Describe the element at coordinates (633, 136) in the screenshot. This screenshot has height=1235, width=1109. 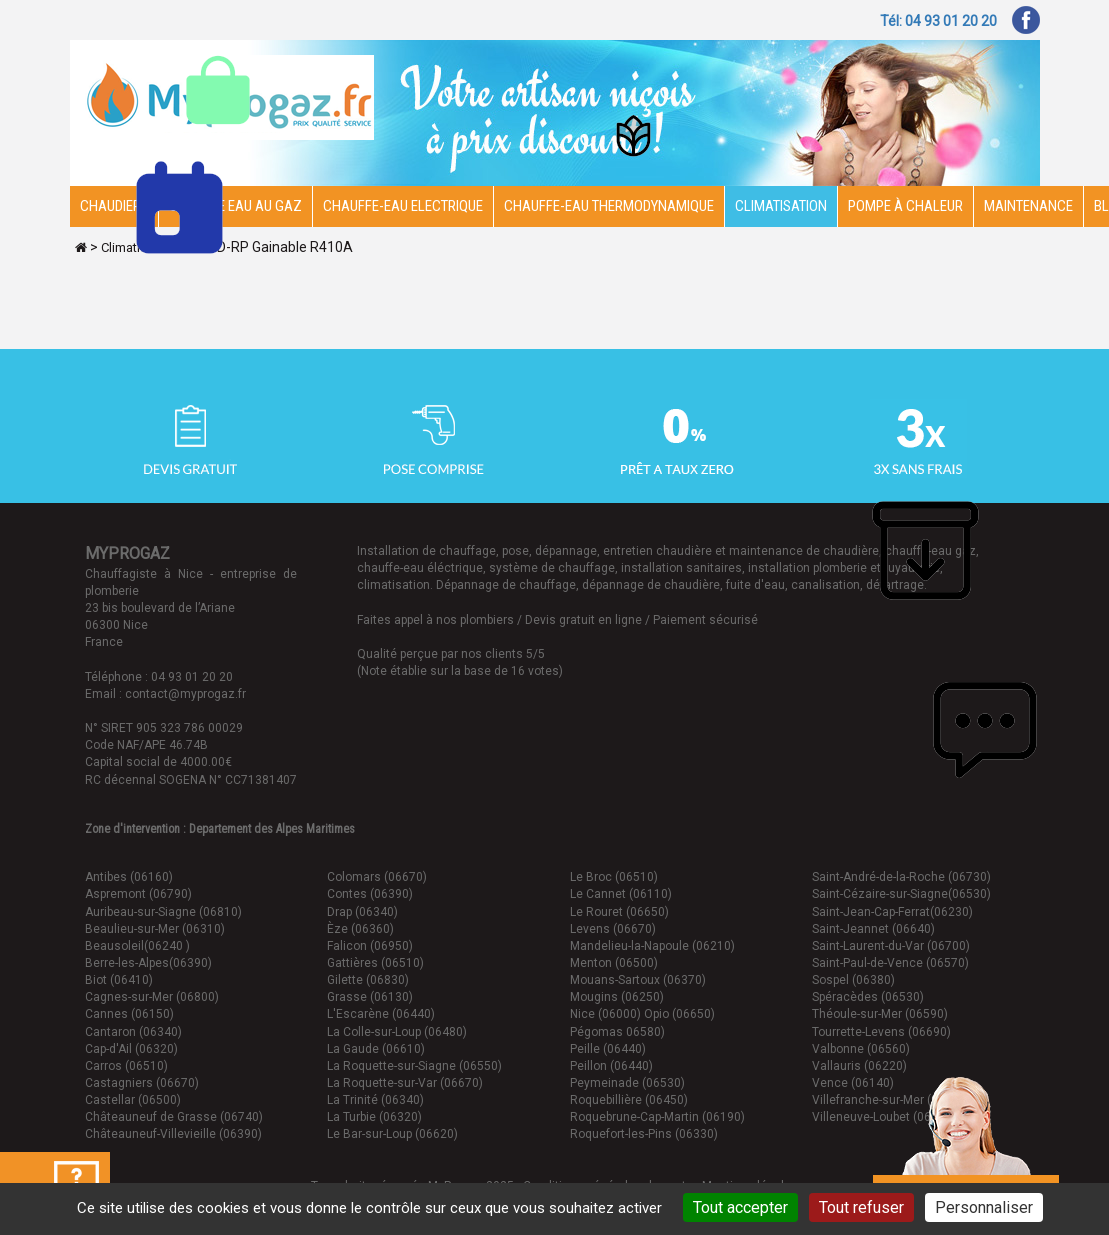
I see `indicates grain or wheat-based ingredients` at that location.